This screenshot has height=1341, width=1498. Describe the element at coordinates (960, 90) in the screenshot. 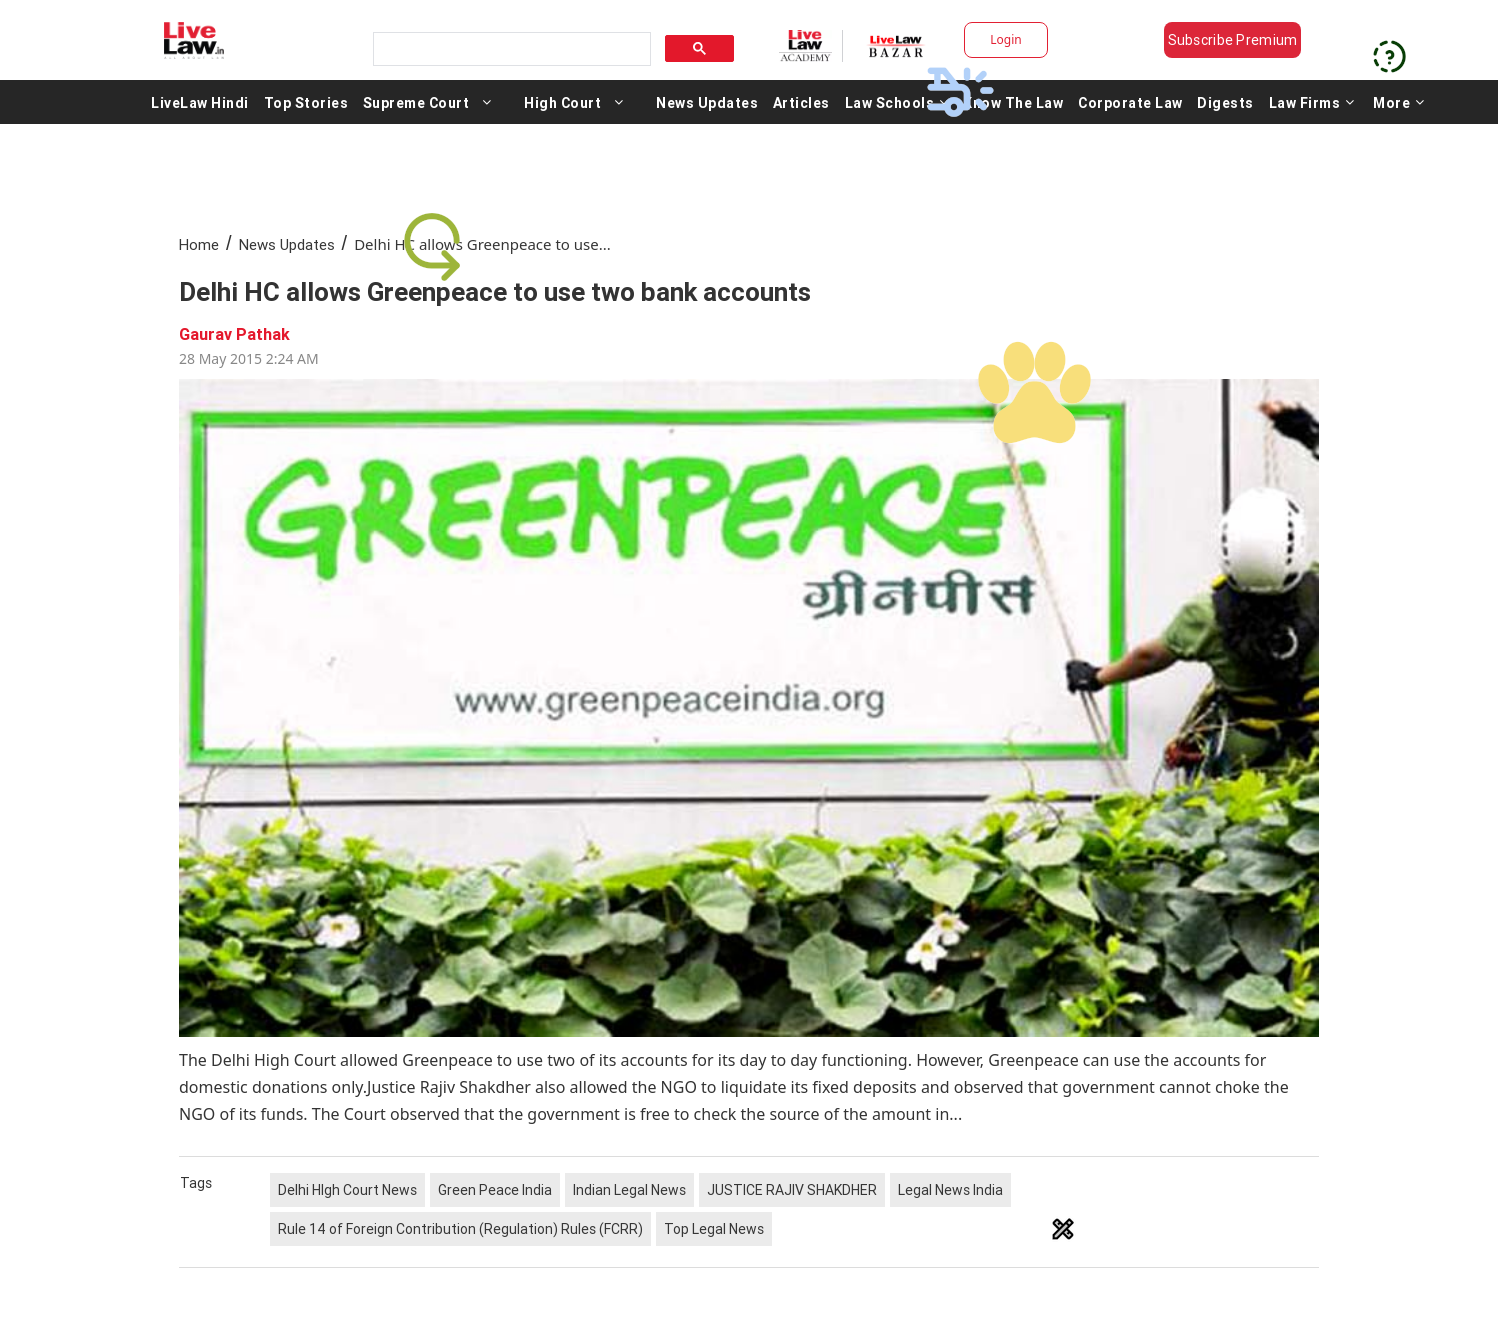

I see `report a vehicle accident` at that location.